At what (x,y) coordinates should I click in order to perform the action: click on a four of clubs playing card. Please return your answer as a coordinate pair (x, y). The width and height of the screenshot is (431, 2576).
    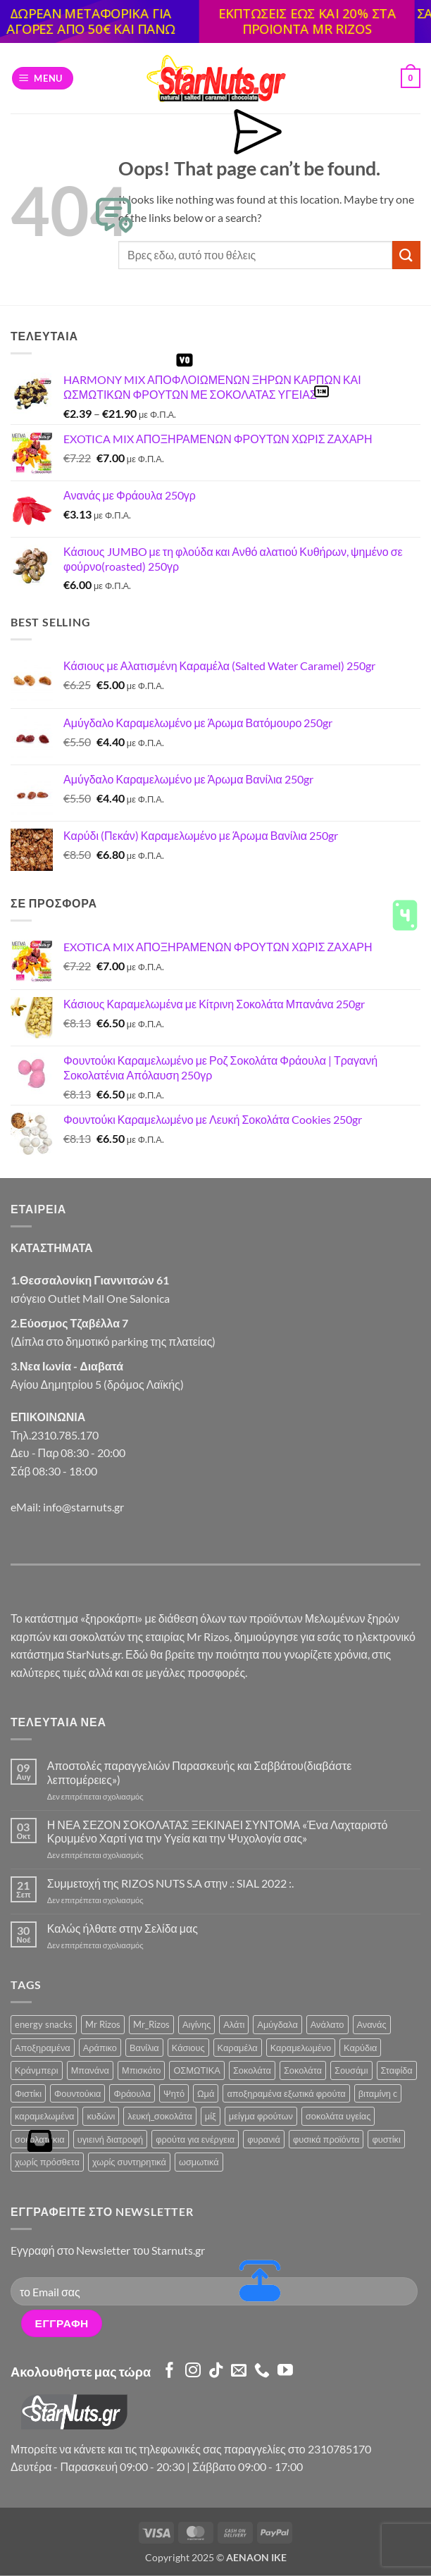
    Looking at the image, I should click on (405, 915).